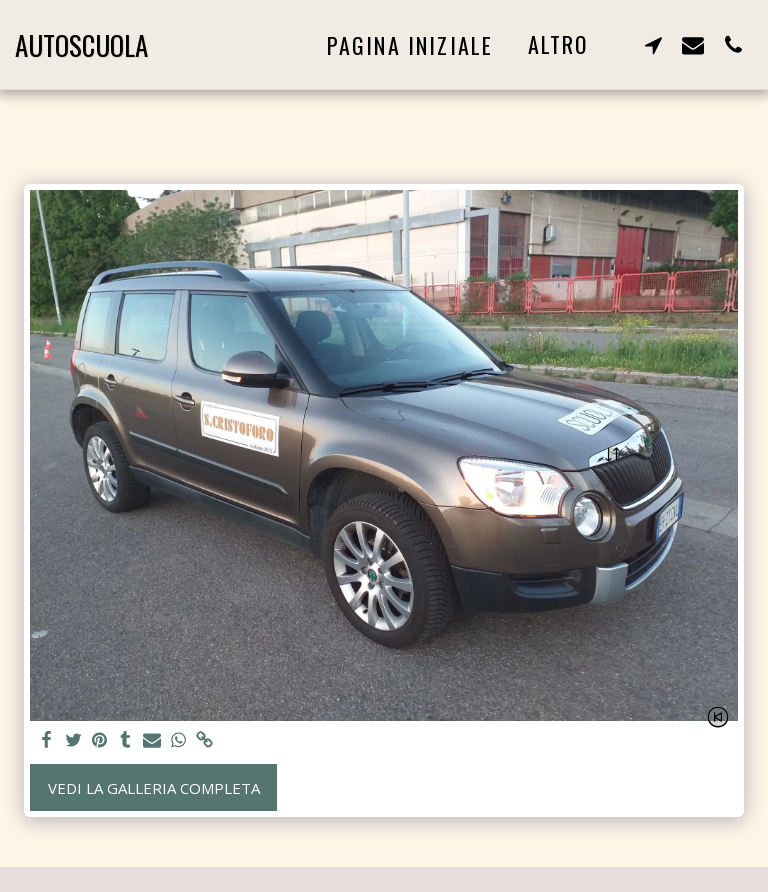  What do you see at coordinates (718, 717) in the screenshot?
I see `skip to previous track` at bounding box center [718, 717].